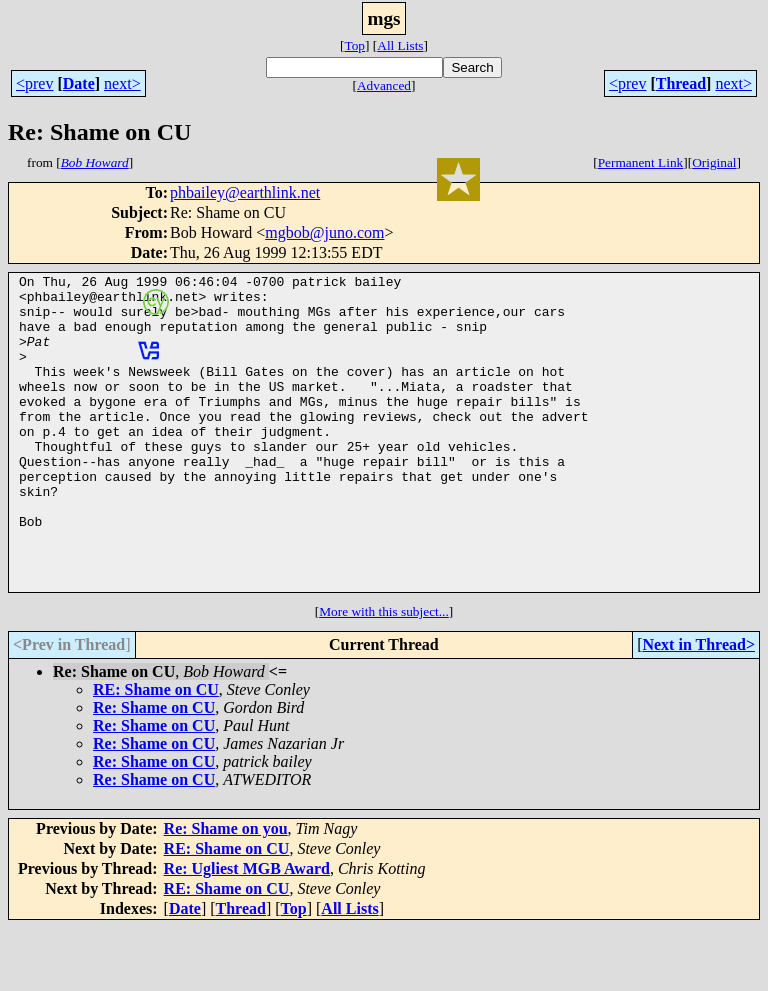  What do you see at coordinates (148, 350) in the screenshot?
I see `open VirtualBox virtual machine manager` at bounding box center [148, 350].